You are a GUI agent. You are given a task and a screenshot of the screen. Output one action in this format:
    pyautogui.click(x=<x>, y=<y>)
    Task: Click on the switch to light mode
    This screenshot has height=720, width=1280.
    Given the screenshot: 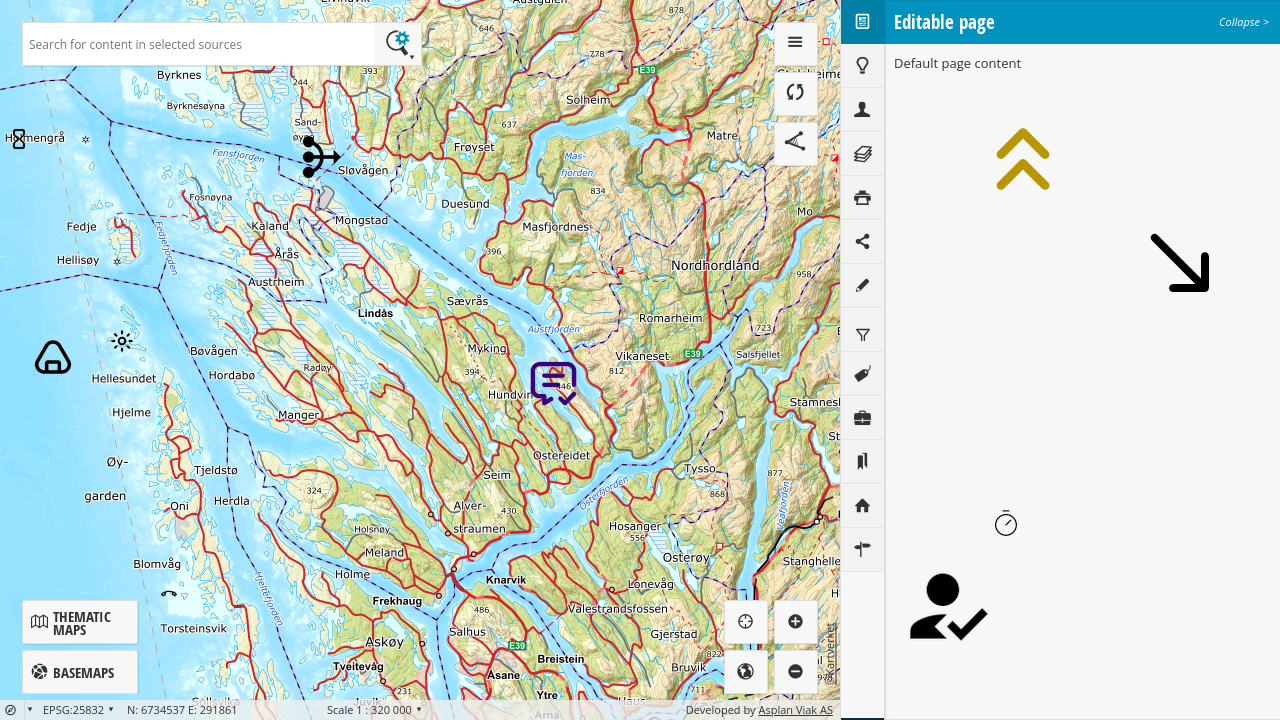 What is the action you would take?
    pyautogui.click(x=122, y=341)
    